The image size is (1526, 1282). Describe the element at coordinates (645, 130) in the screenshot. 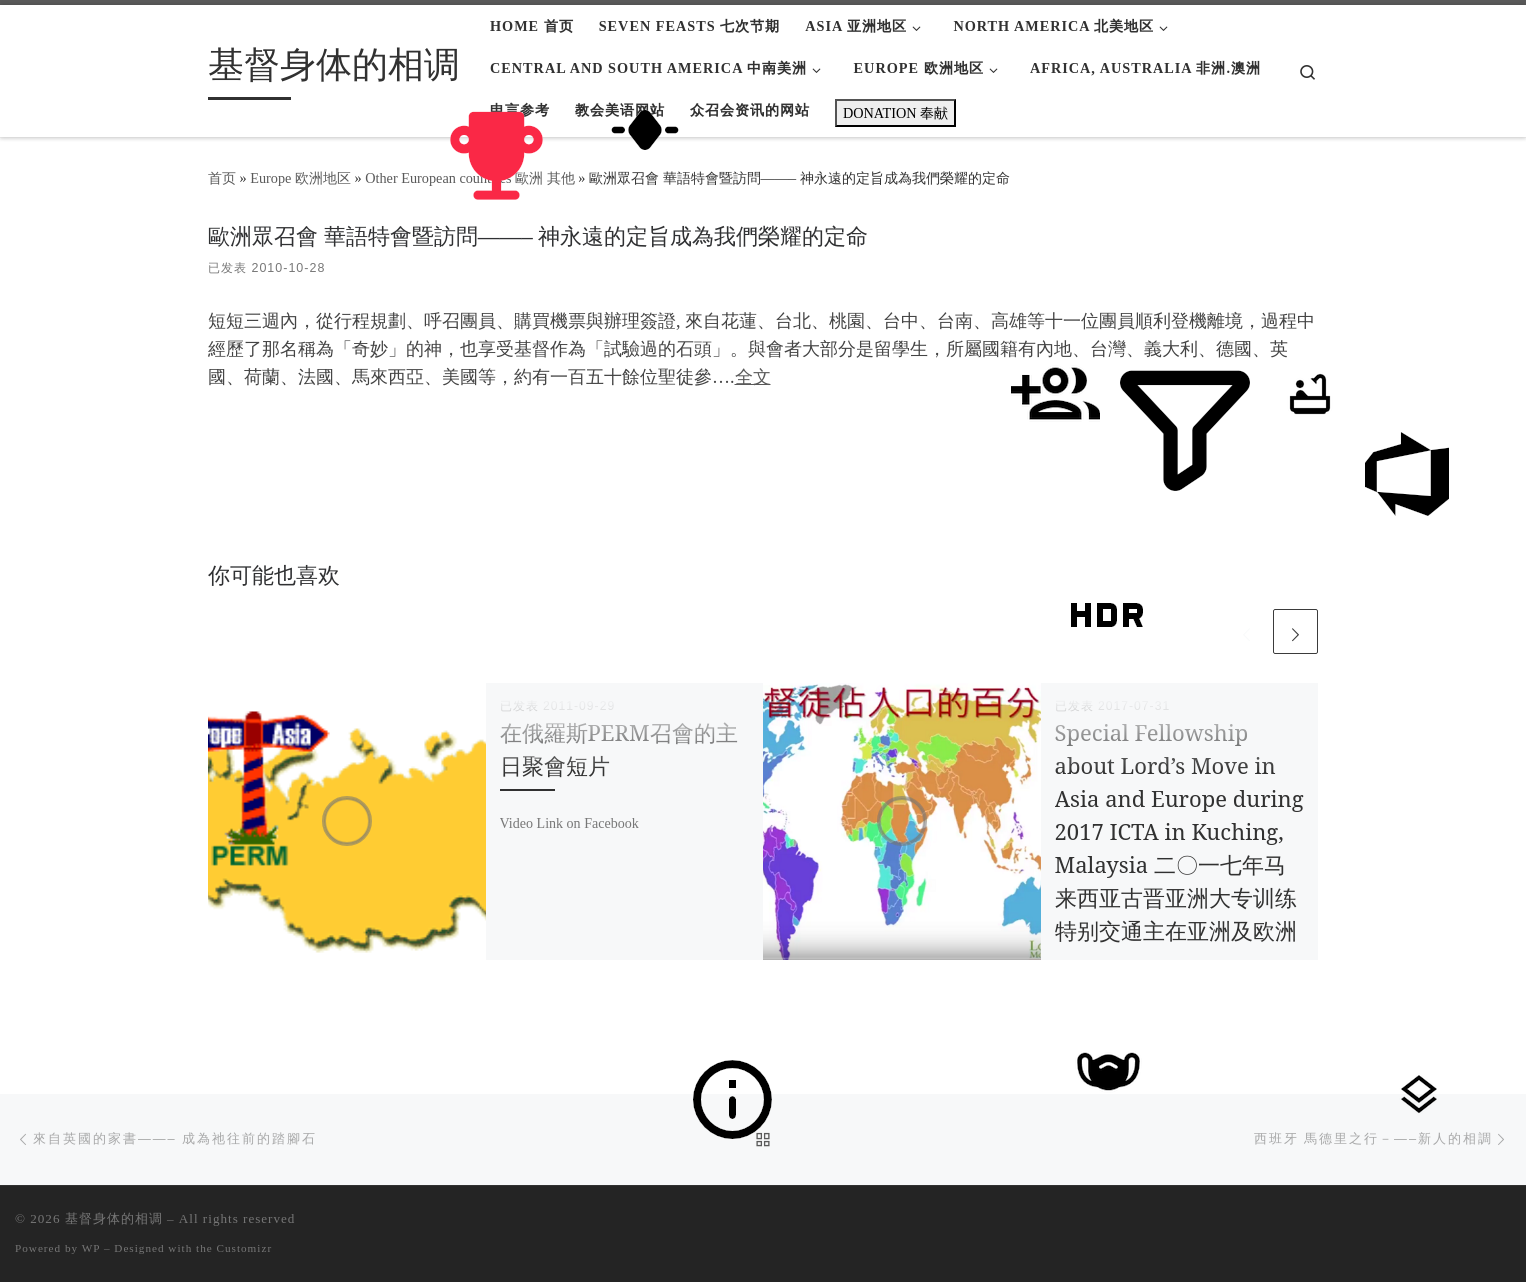

I see `align keyframe to horizontal center` at that location.